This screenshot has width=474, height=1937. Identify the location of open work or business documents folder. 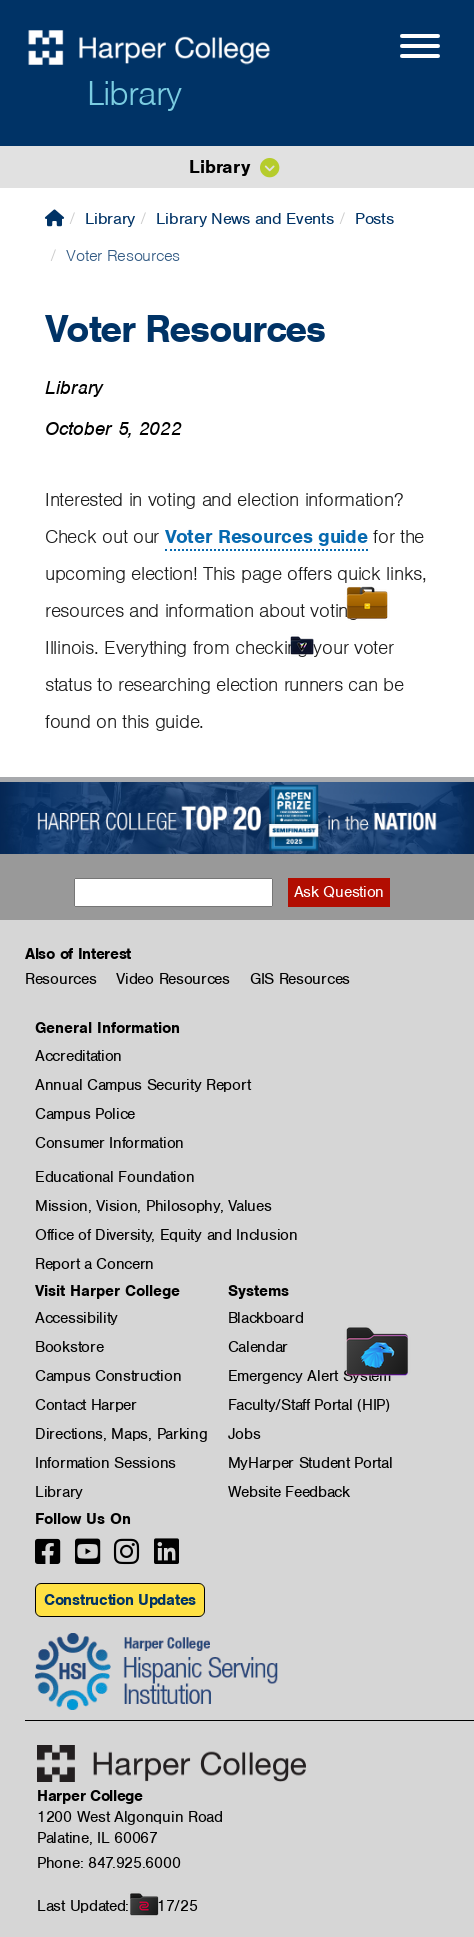
(367, 604).